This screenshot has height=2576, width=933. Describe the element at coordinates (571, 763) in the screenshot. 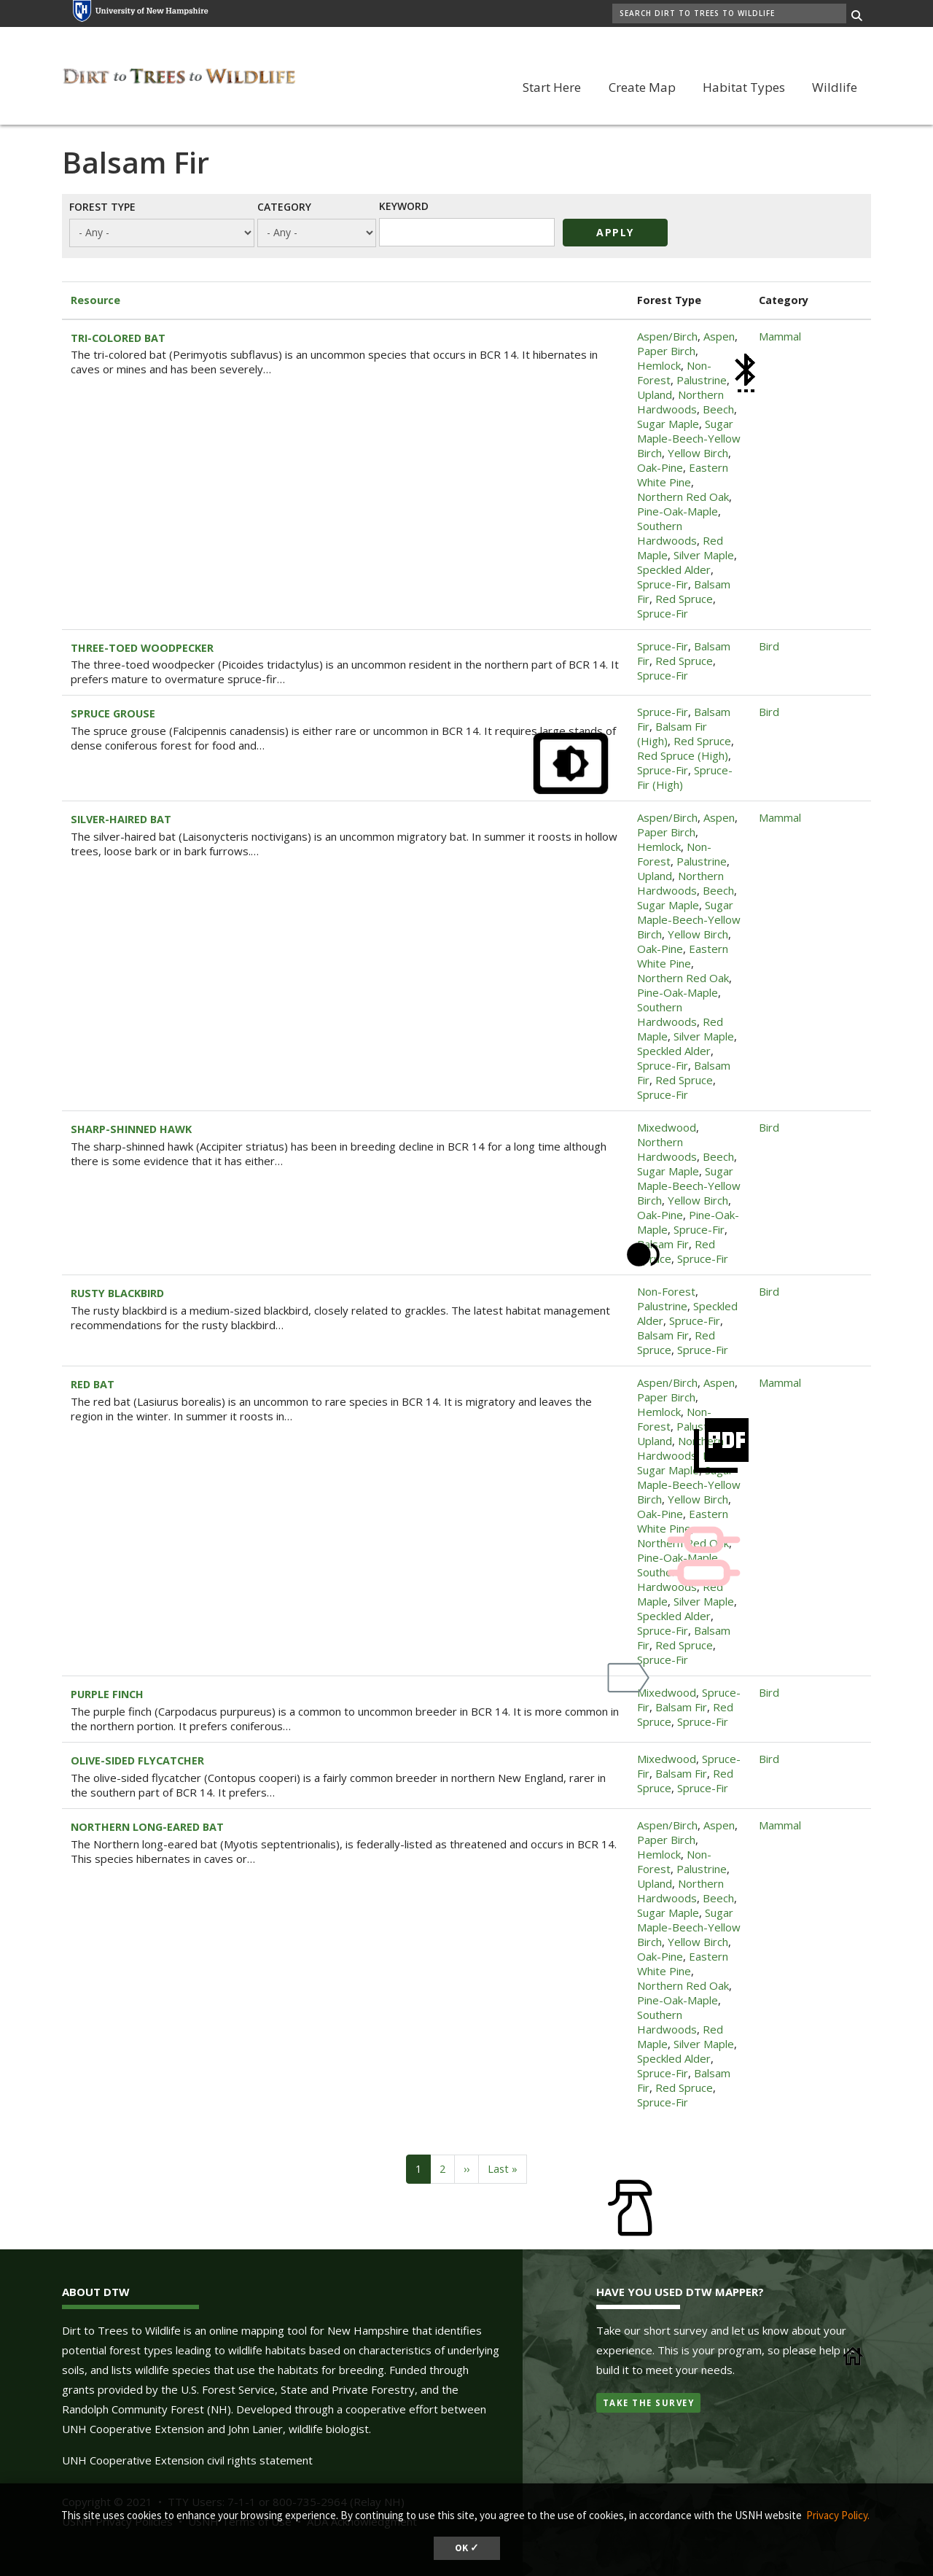

I see `adjust display brightness settings` at that location.